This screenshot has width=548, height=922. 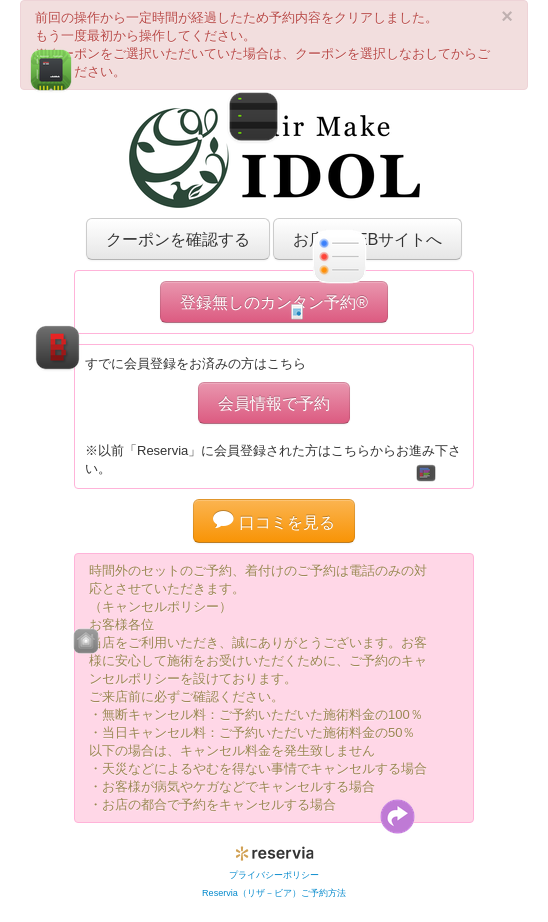 What do you see at coordinates (86, 641) in the screenshot?
I see `open the home app` at bounding box center [86, 641].